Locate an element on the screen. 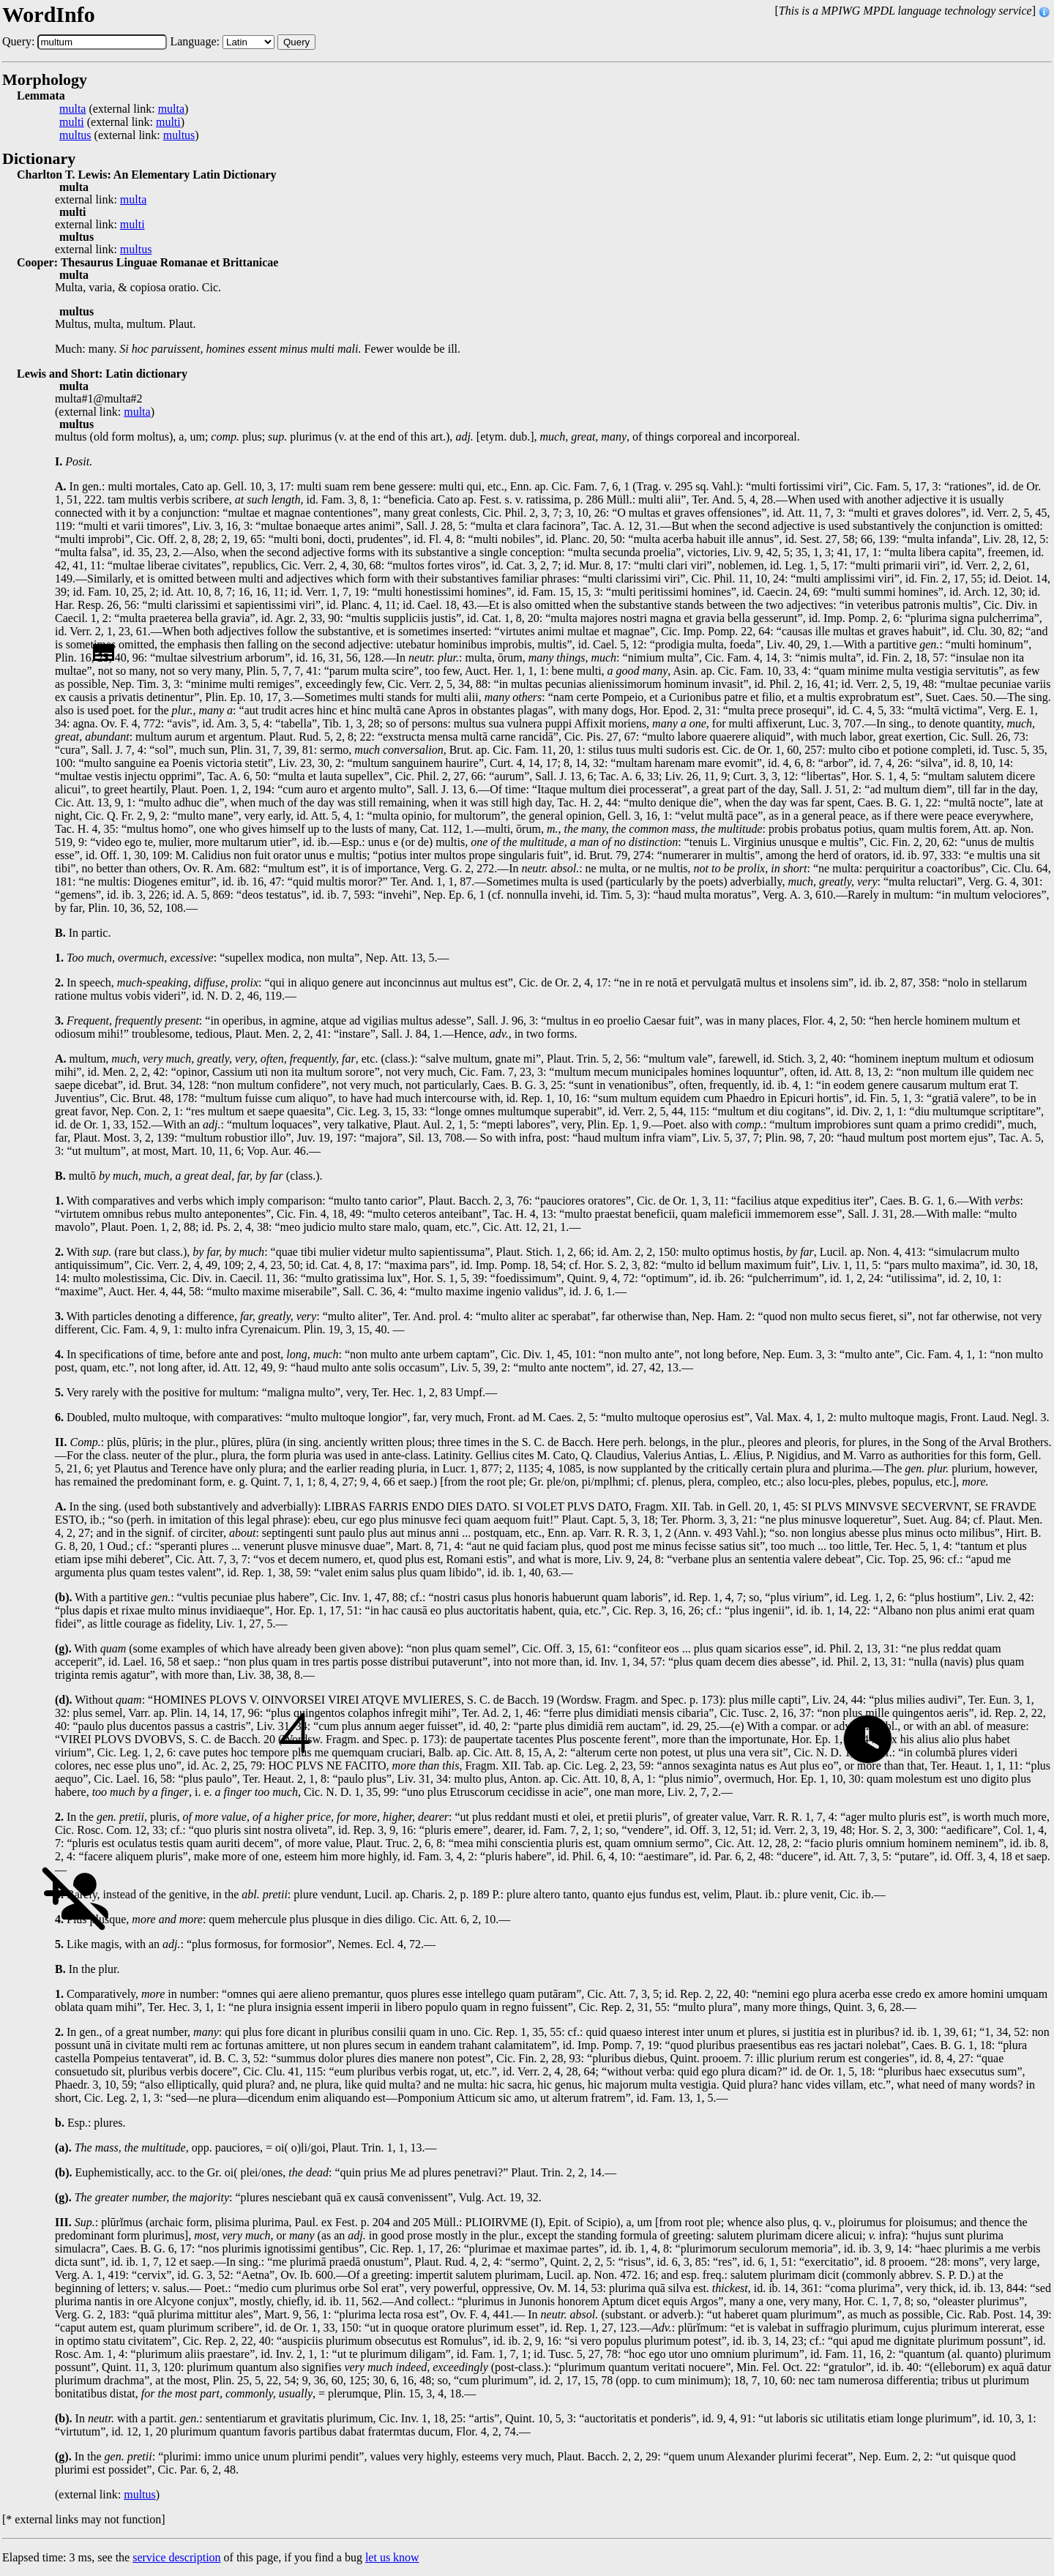 The height and width of the screenshot is (2576, 1054). indicates adding contacts is disabled is located at coordinates (76, 1896).